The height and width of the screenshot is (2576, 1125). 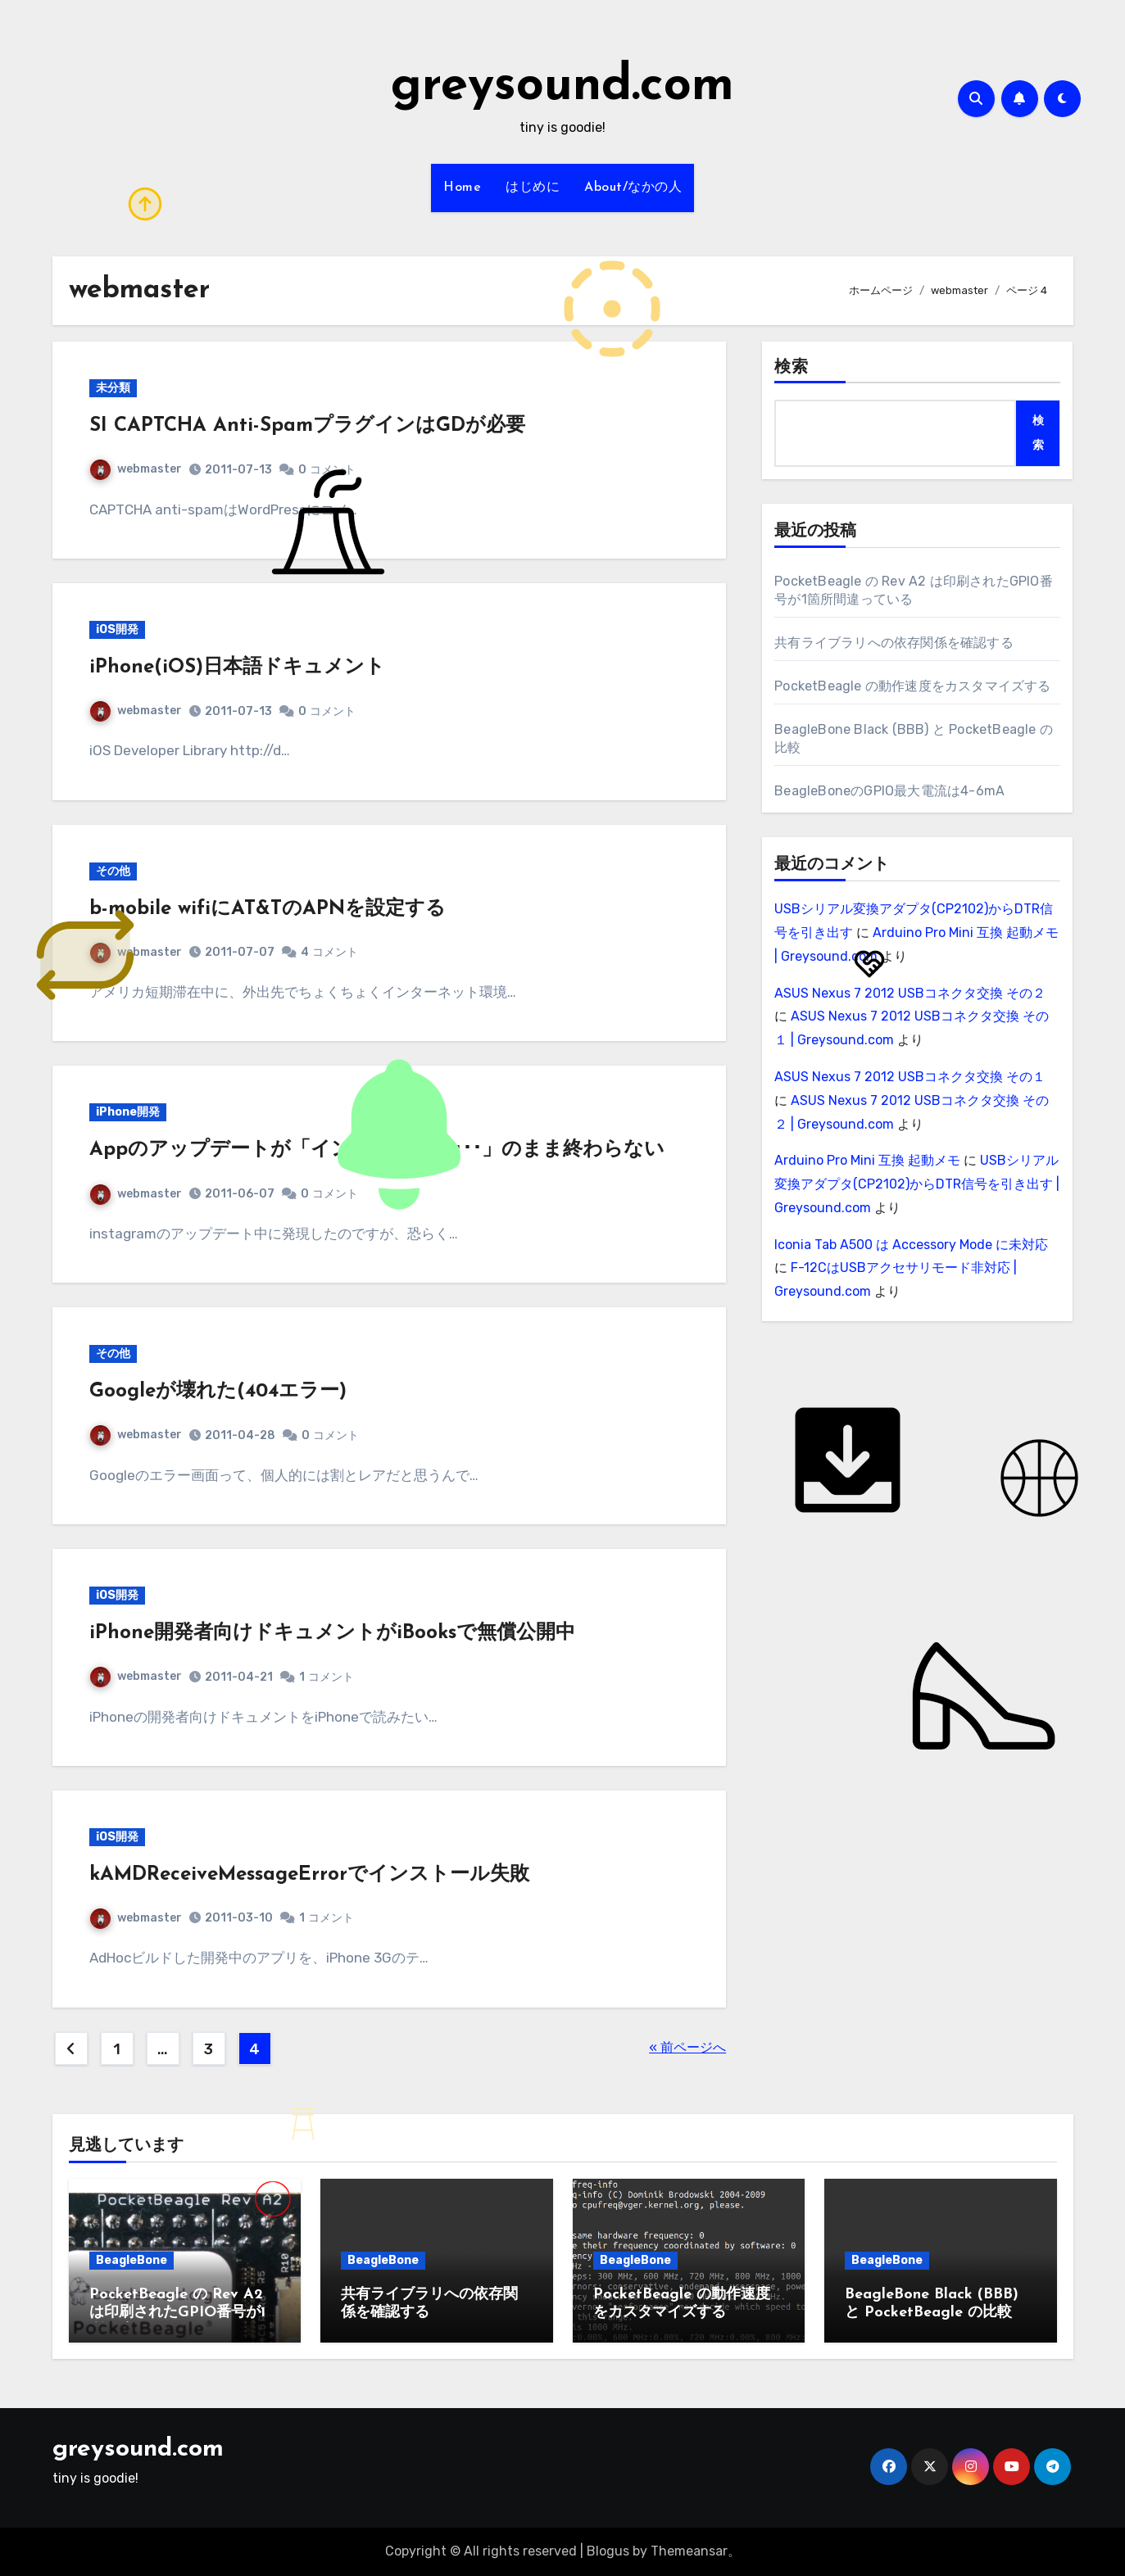 What do you see at coordinates (976, 1700) in the screenshot?
I see `browse women's footwear category` at bounding box center [976, 1700].